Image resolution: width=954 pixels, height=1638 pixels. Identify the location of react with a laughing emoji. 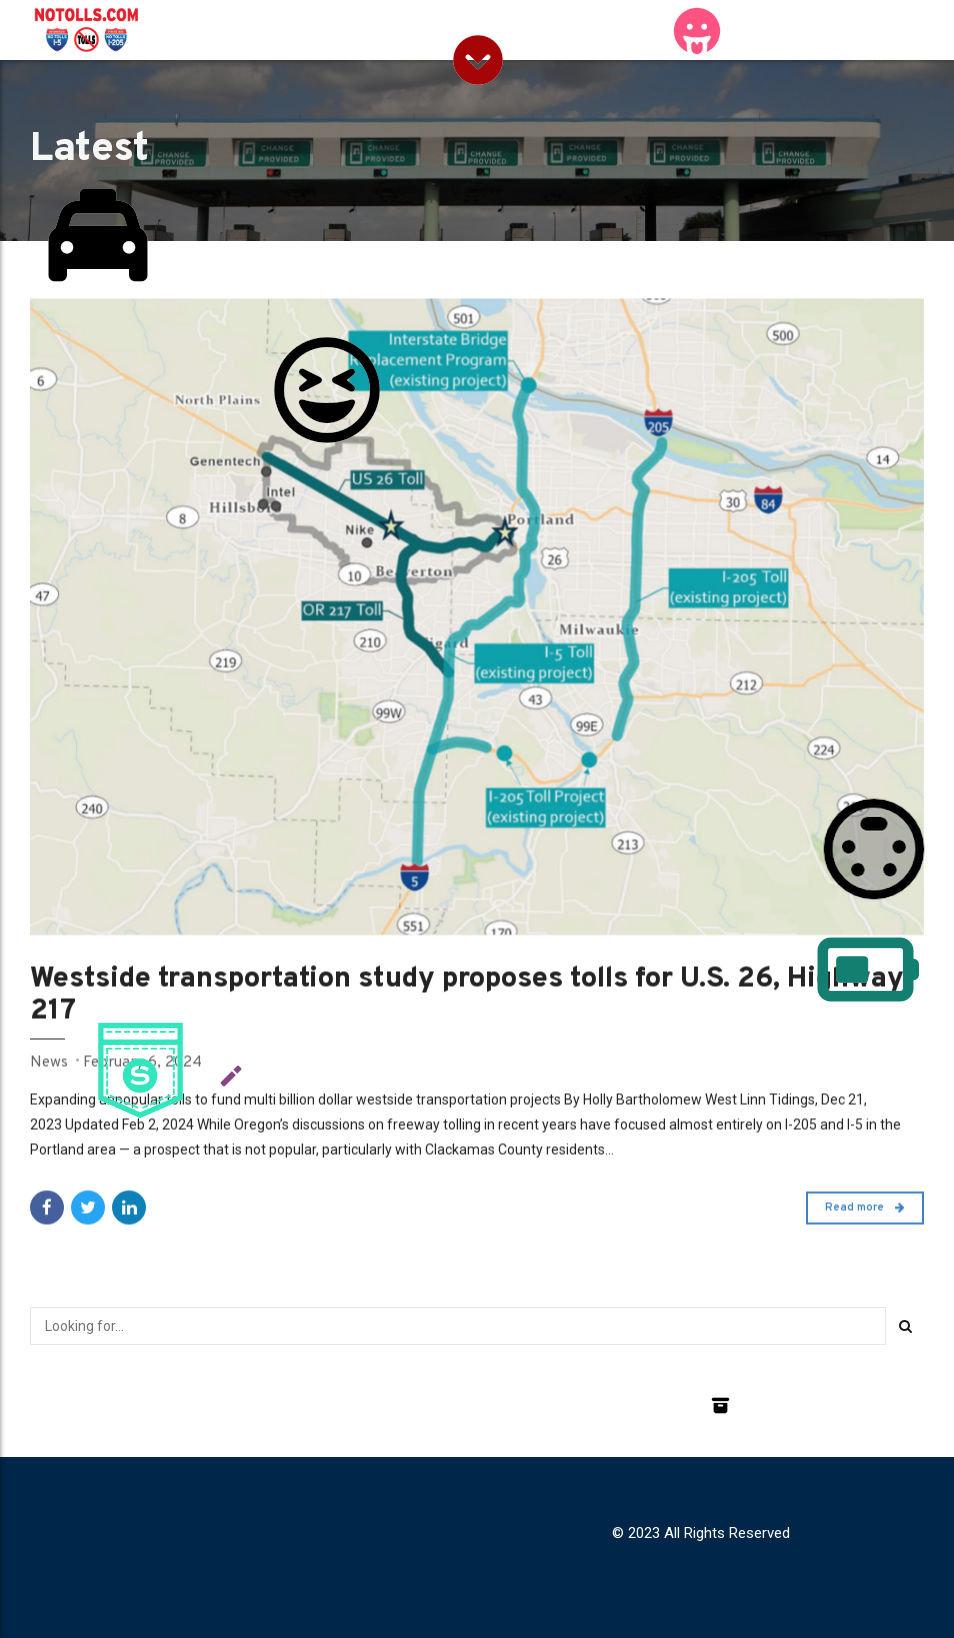
(327, 390).